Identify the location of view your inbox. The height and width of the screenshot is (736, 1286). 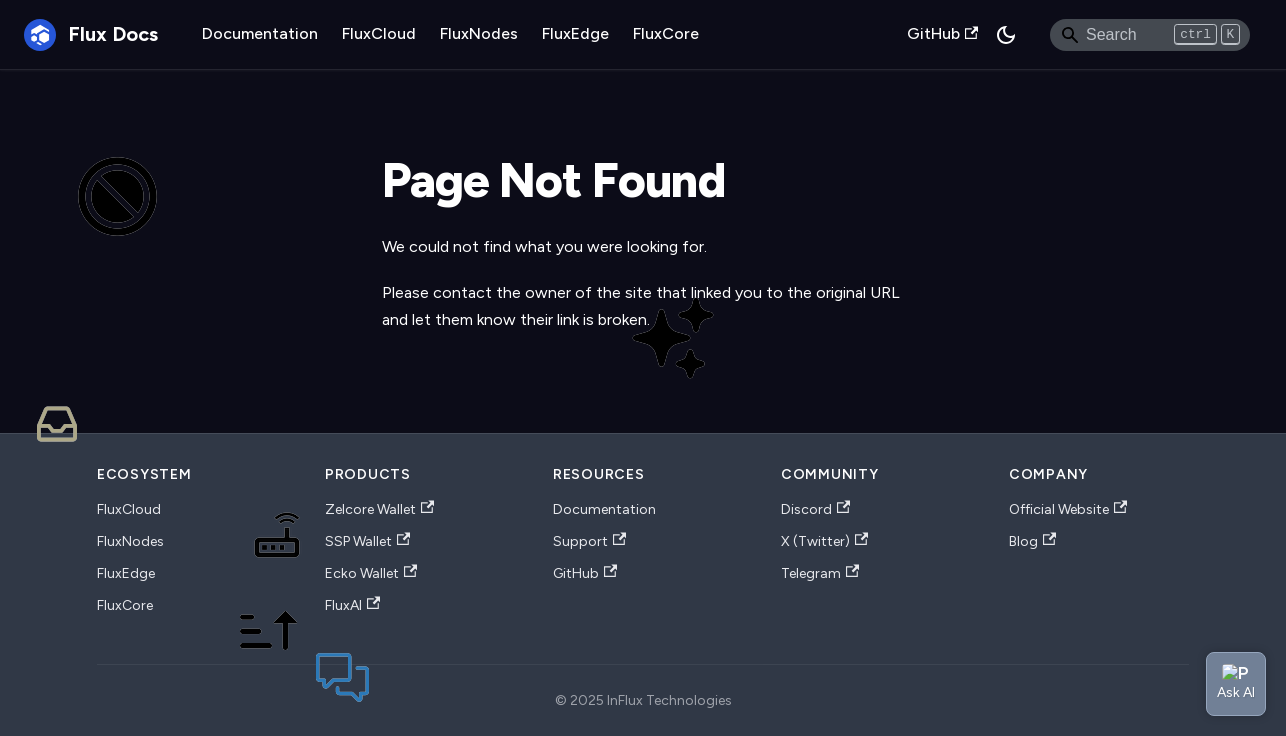
(57, 424).